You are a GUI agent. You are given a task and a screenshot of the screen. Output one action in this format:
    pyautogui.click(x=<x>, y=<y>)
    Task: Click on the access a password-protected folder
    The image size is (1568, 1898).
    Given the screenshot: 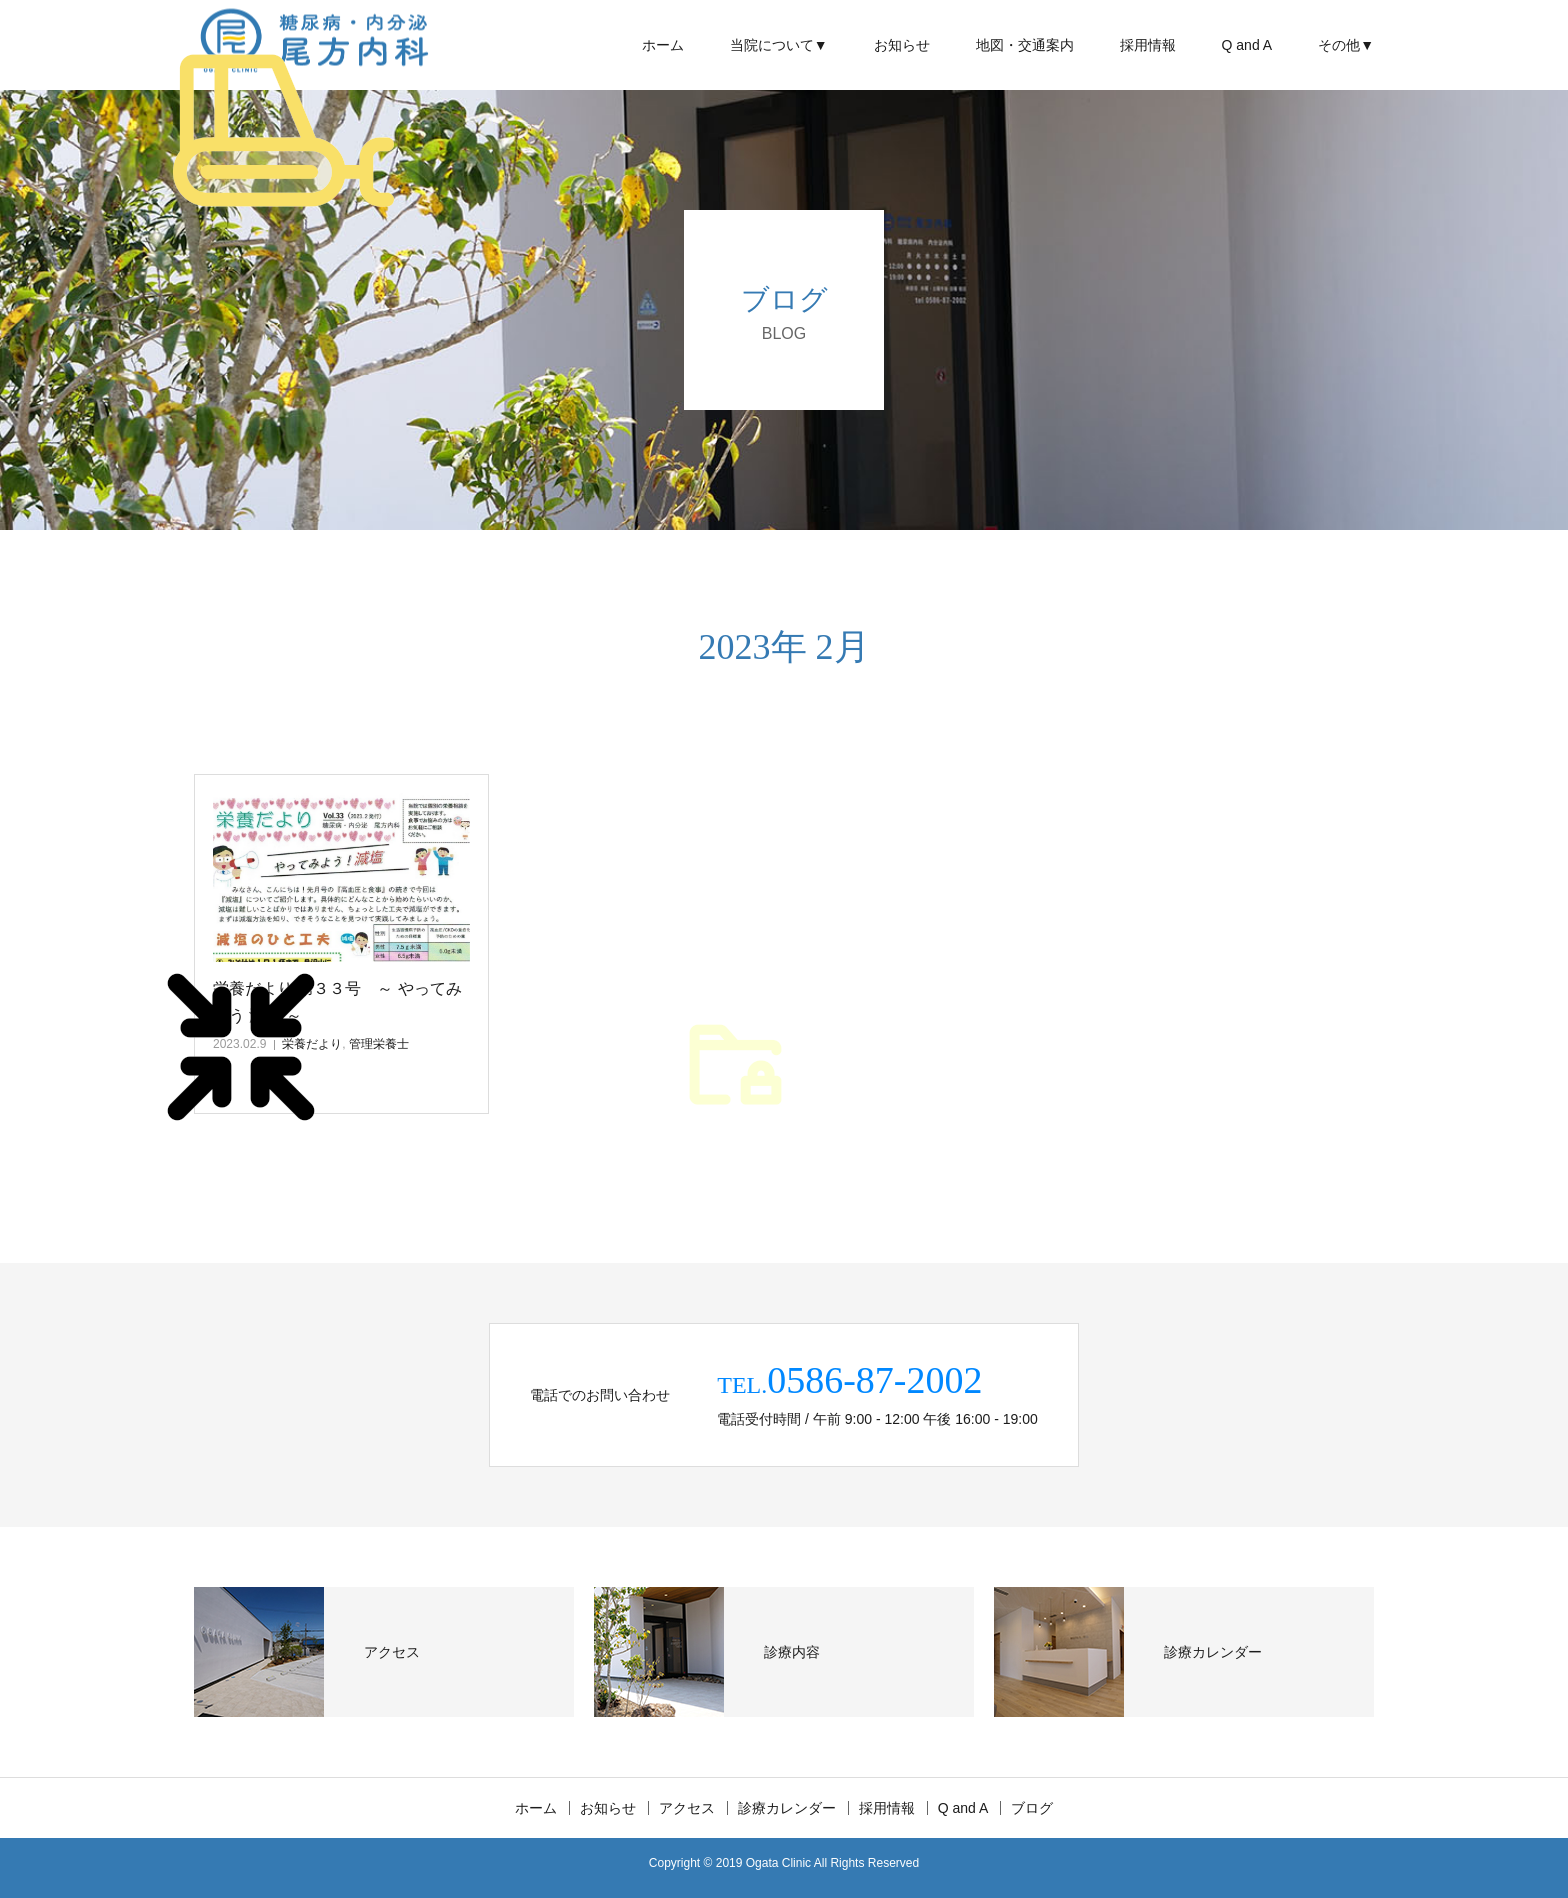 What is the action you would take?
    pyautogui.click(x=735, y=1065)
    